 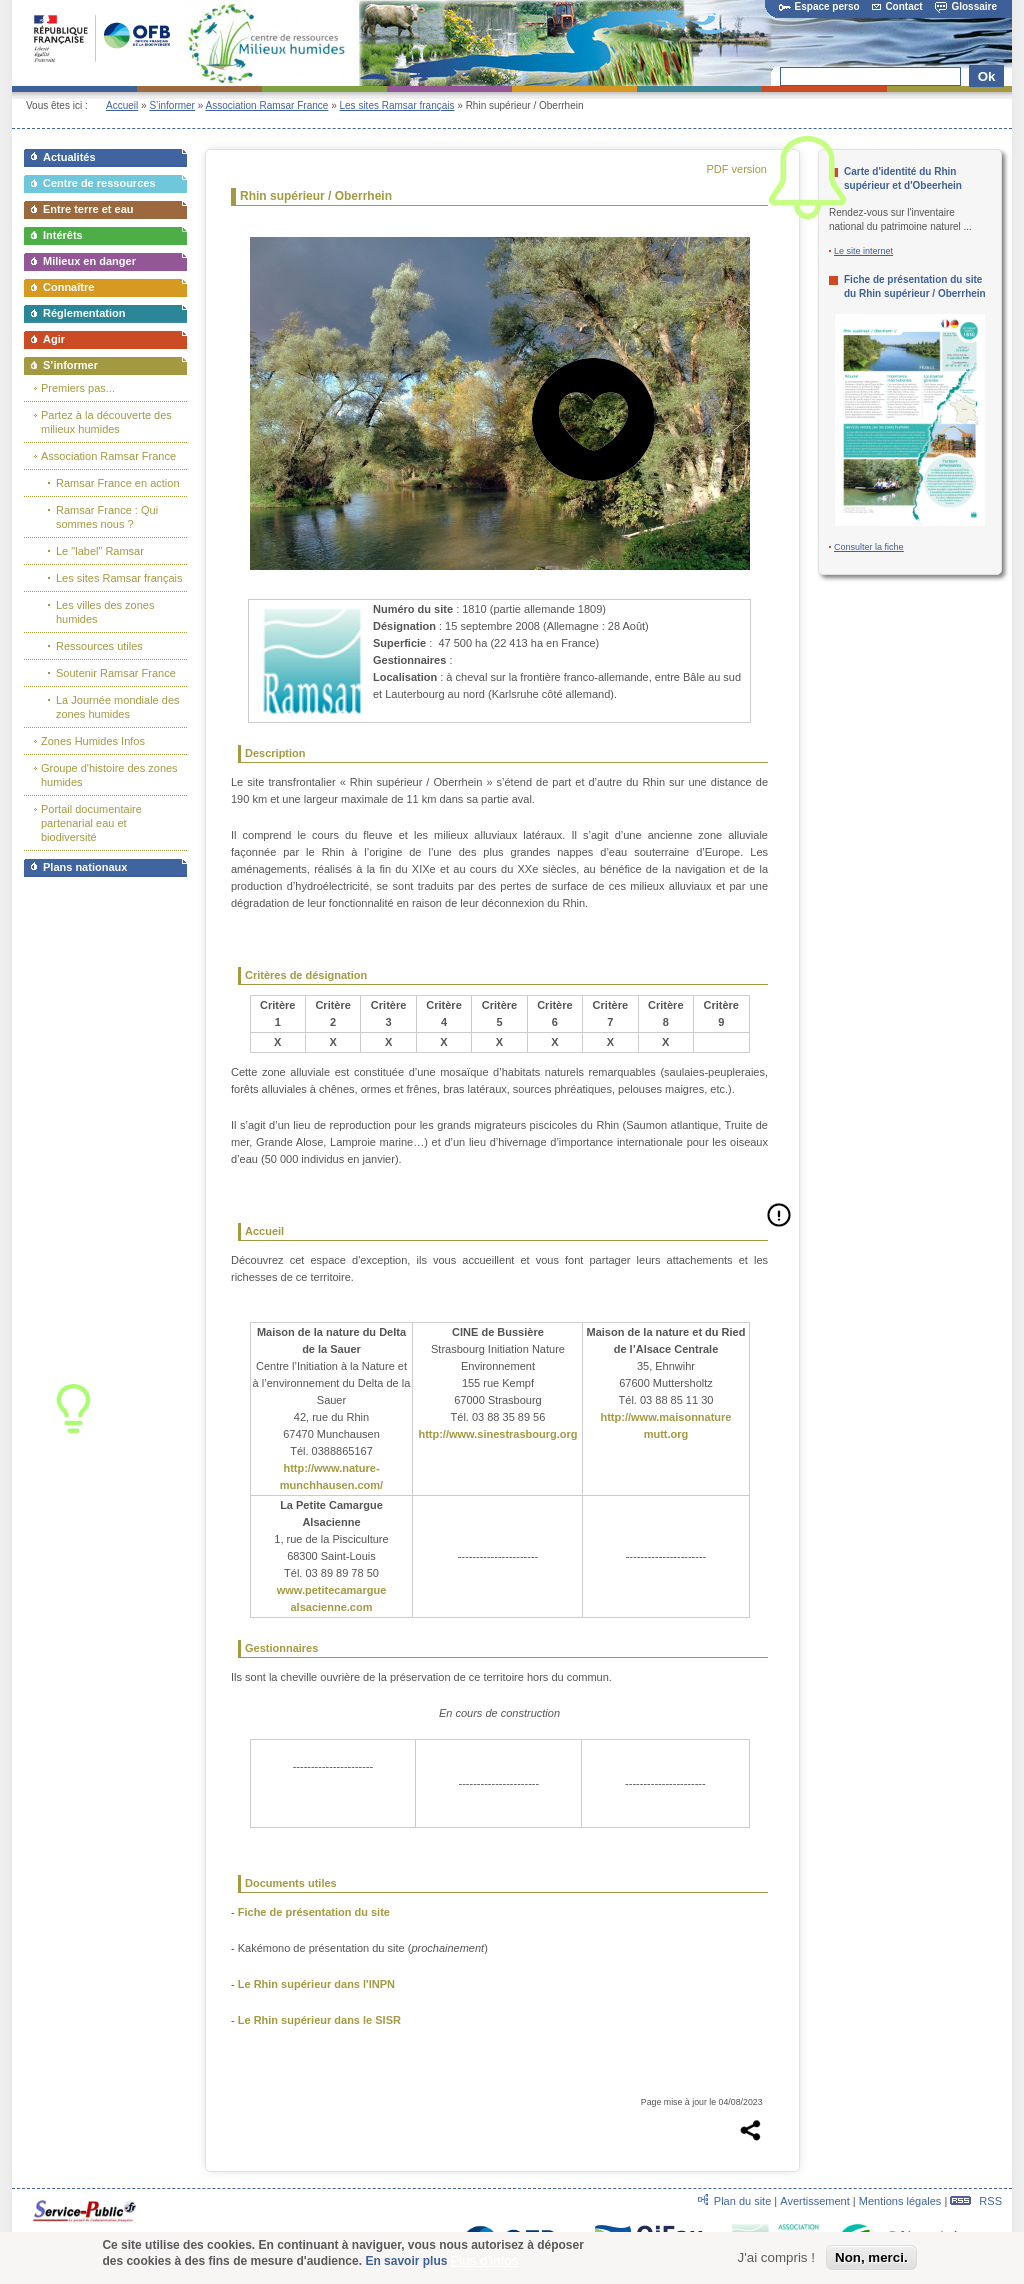 What do you see at coordinates (73, 1408) in the screenshot?
I see `view tips or suggestions` at bounding box center [73, 1408].